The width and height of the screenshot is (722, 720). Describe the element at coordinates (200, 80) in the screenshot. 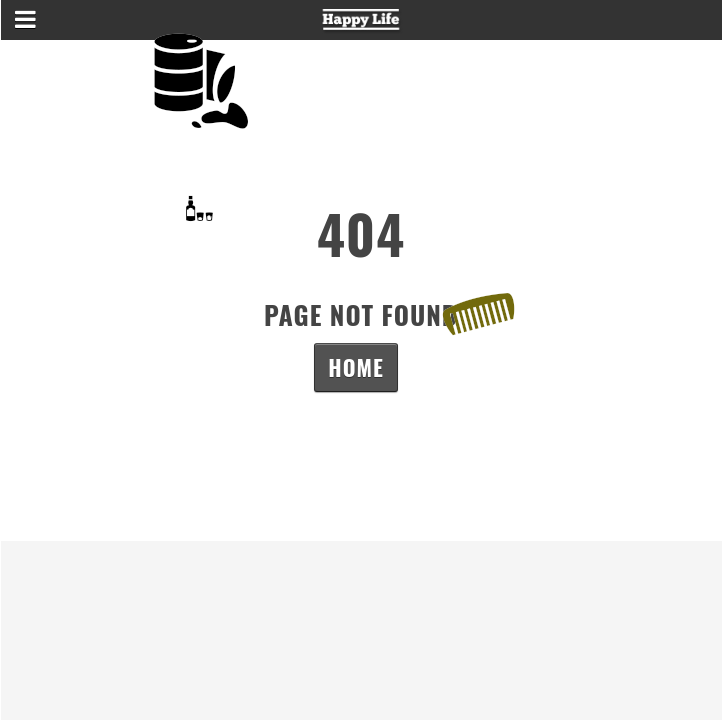

I see `indicates a leaking or damaged container` at that location.